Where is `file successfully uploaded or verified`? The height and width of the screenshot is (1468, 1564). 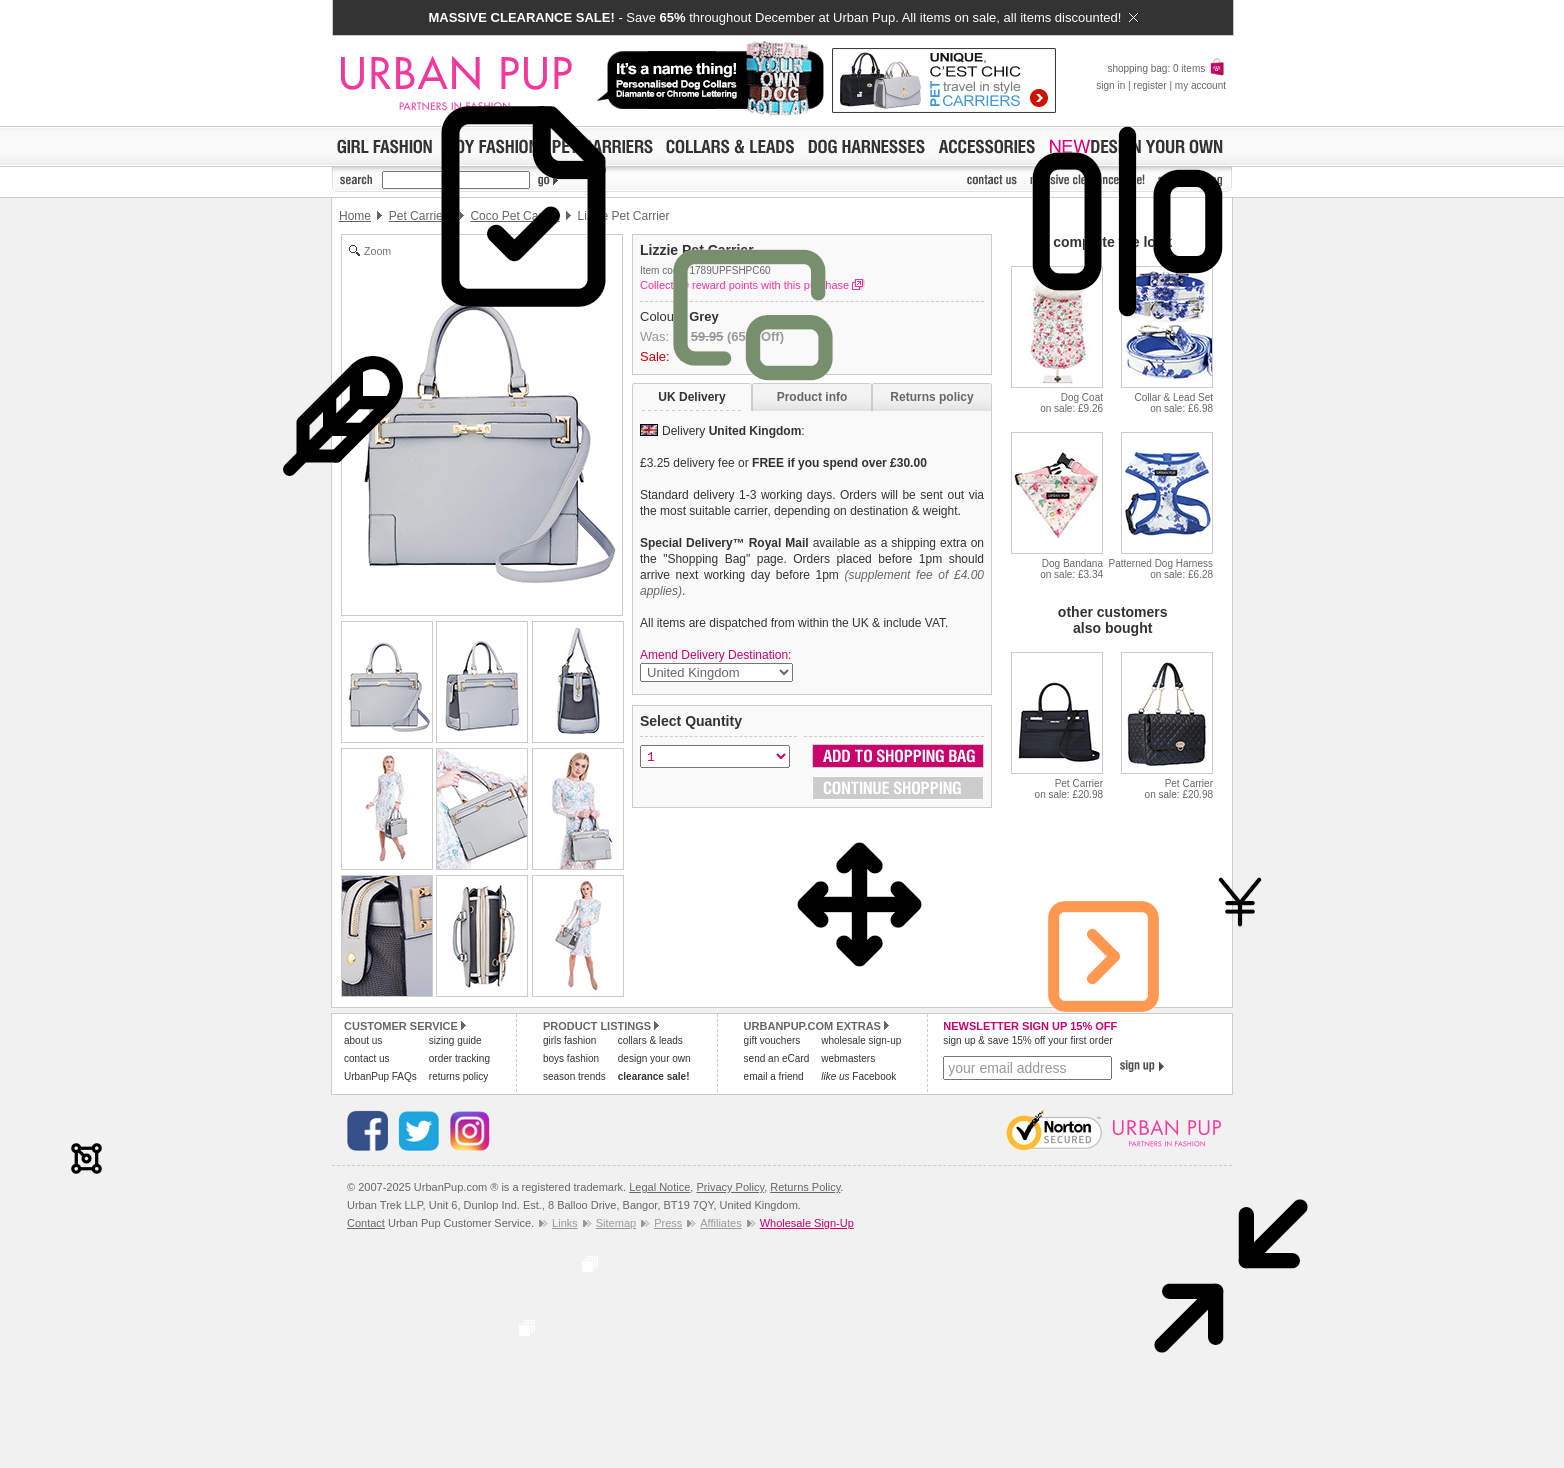 file successfully uploaded or verified is located at coordinates (523, 206).